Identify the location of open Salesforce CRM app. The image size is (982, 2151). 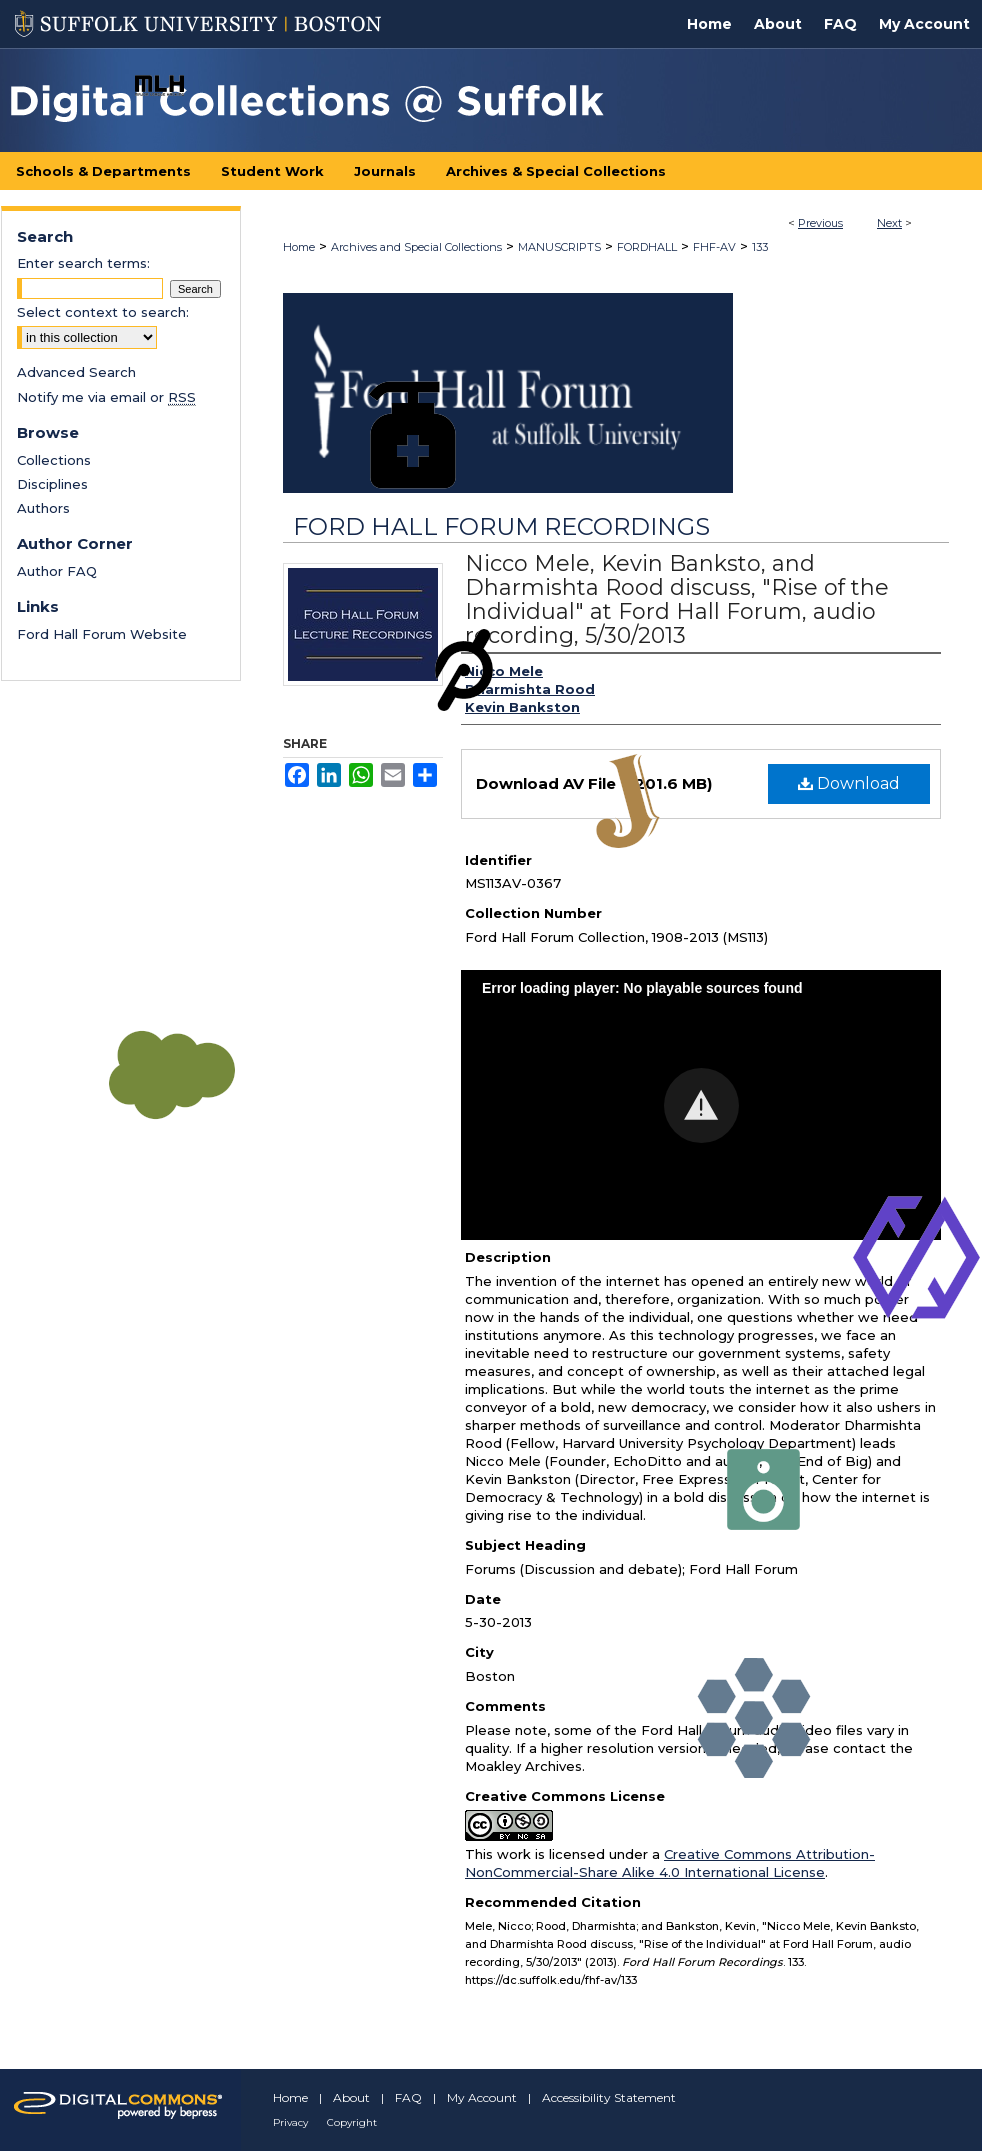
(172, 1075).